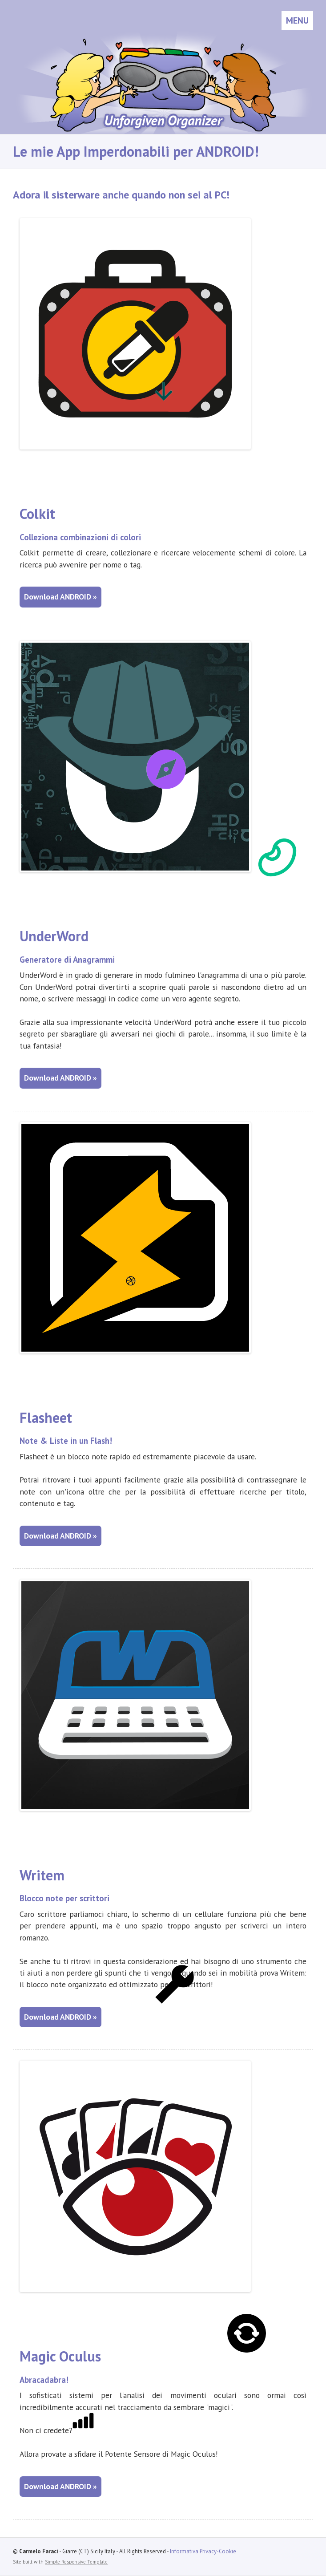 Image resolution: width=326 pixels, height=2576 pixels. Describe the element at coordinates (164, 391) in the screenshot. I see `scroll down or view more content` at that location.